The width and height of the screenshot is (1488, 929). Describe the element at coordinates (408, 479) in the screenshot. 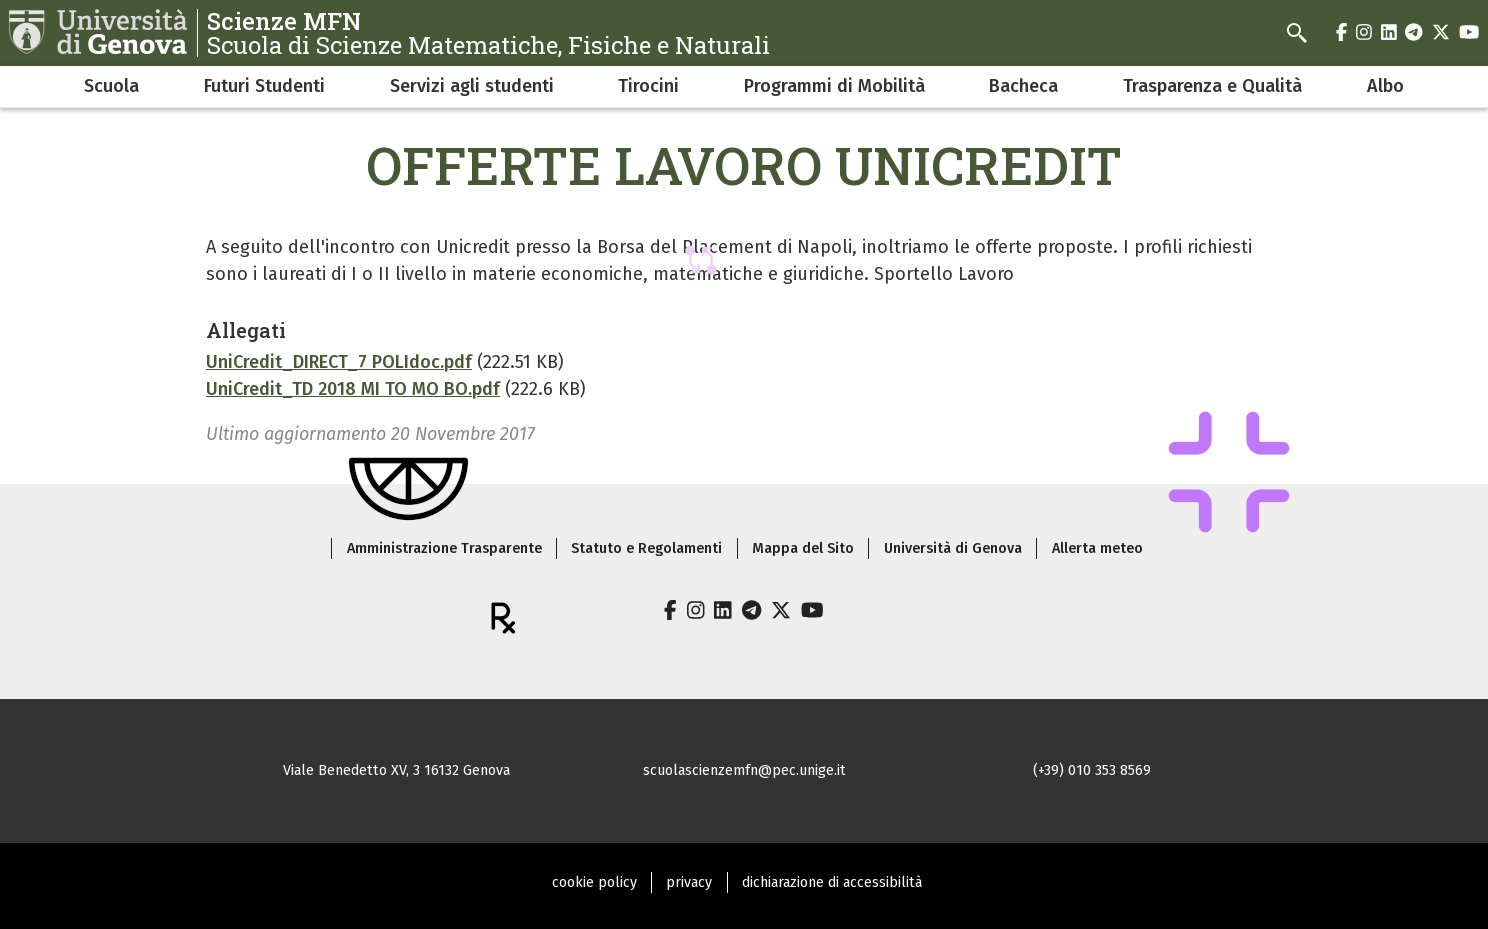

I see `indicates citrus or fruit-related content` at that location.